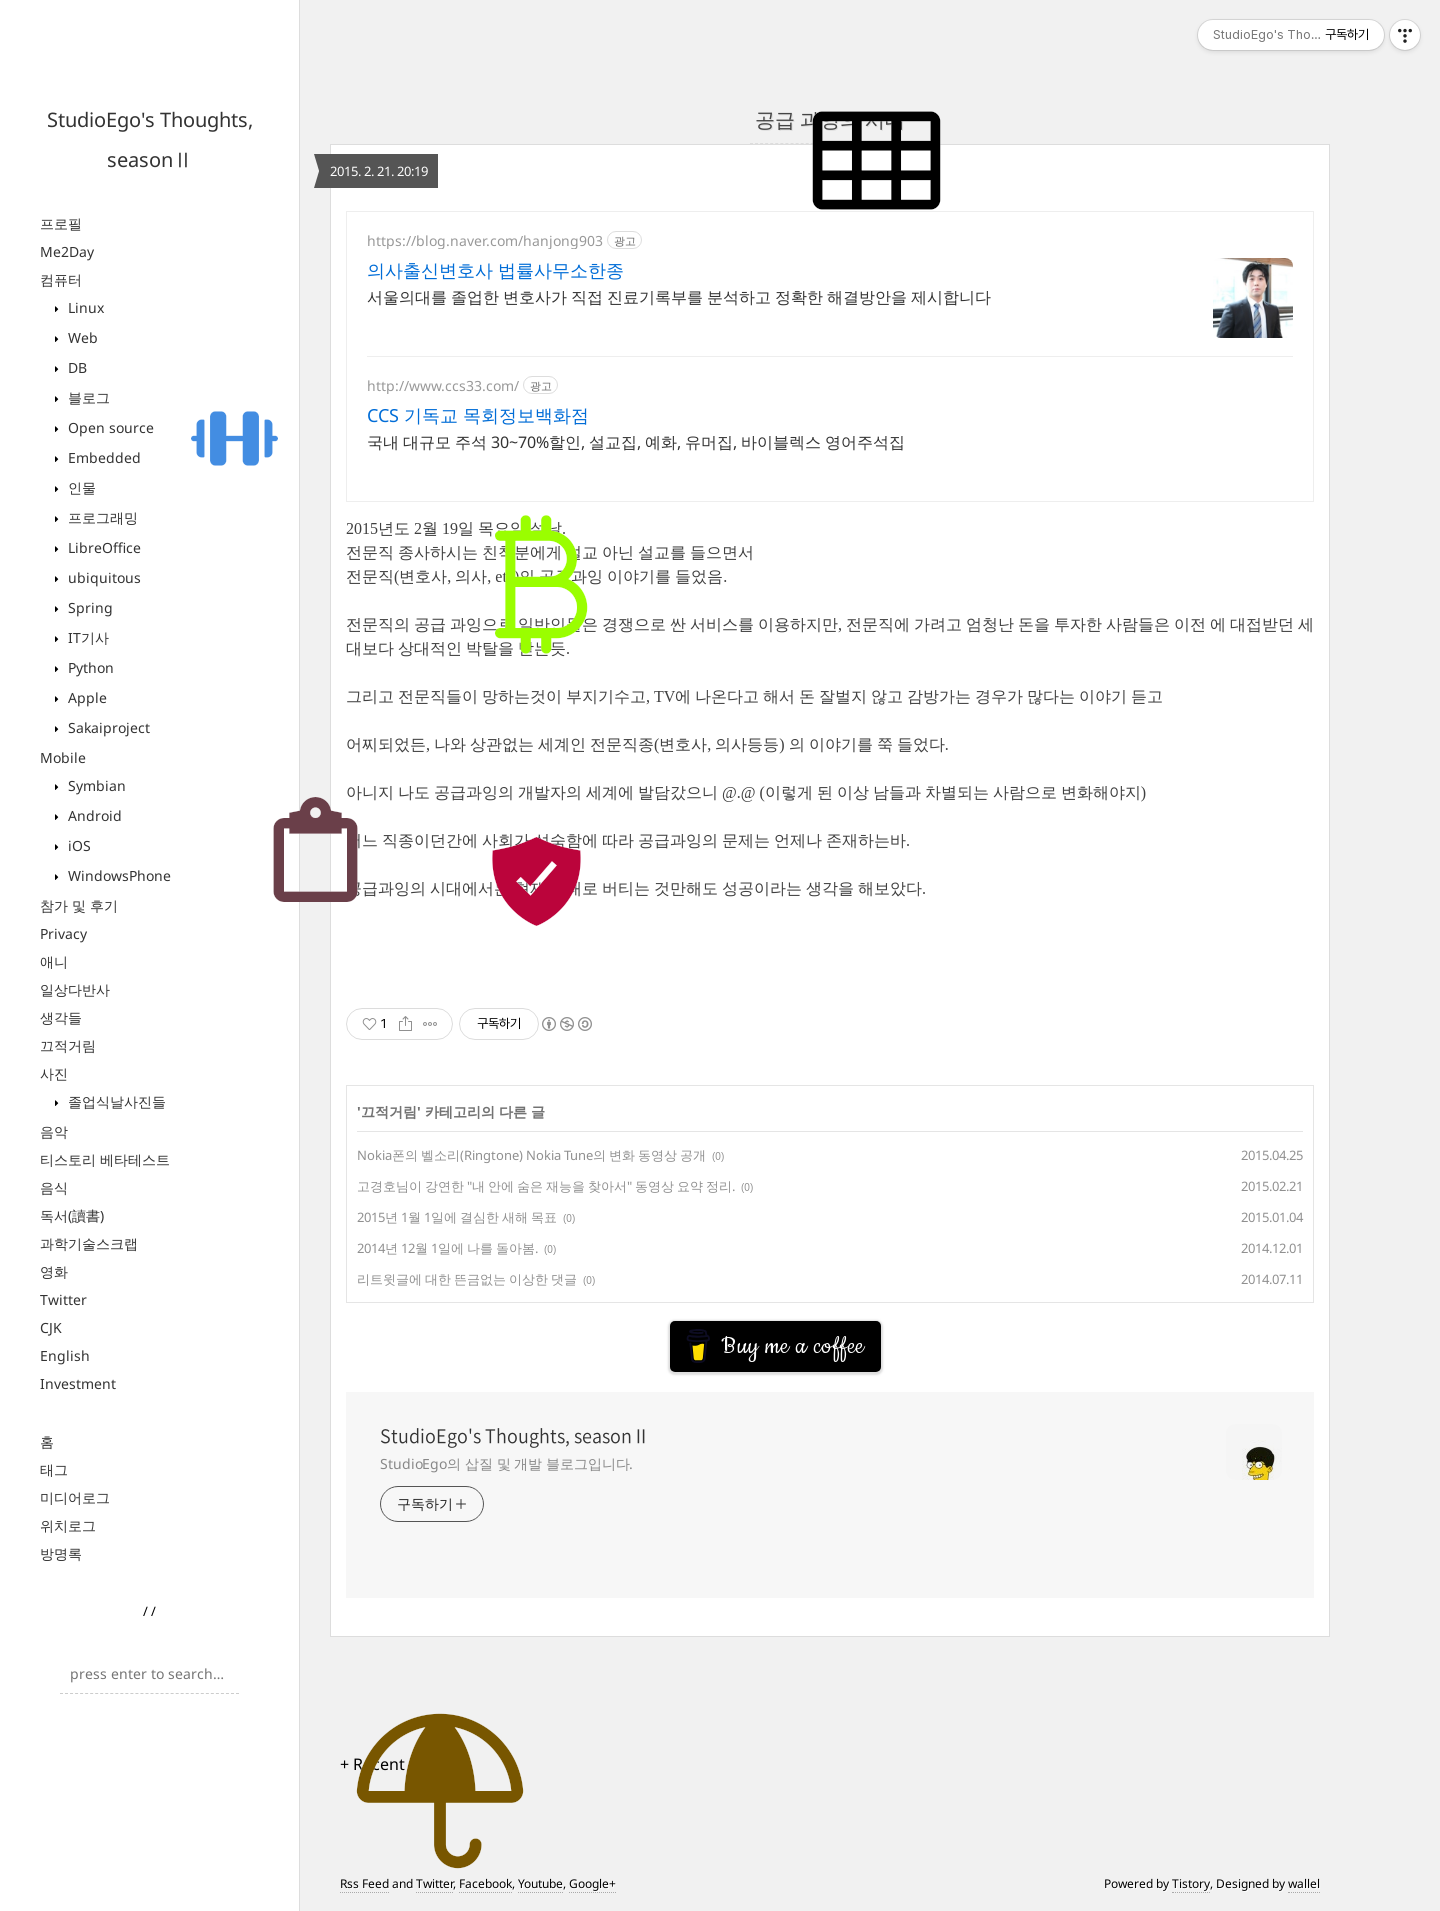 Image resolution: width=1440 pixels, height=1911 pixels. I want to click on view bitcoin balance or wallet, so click(536, 587).